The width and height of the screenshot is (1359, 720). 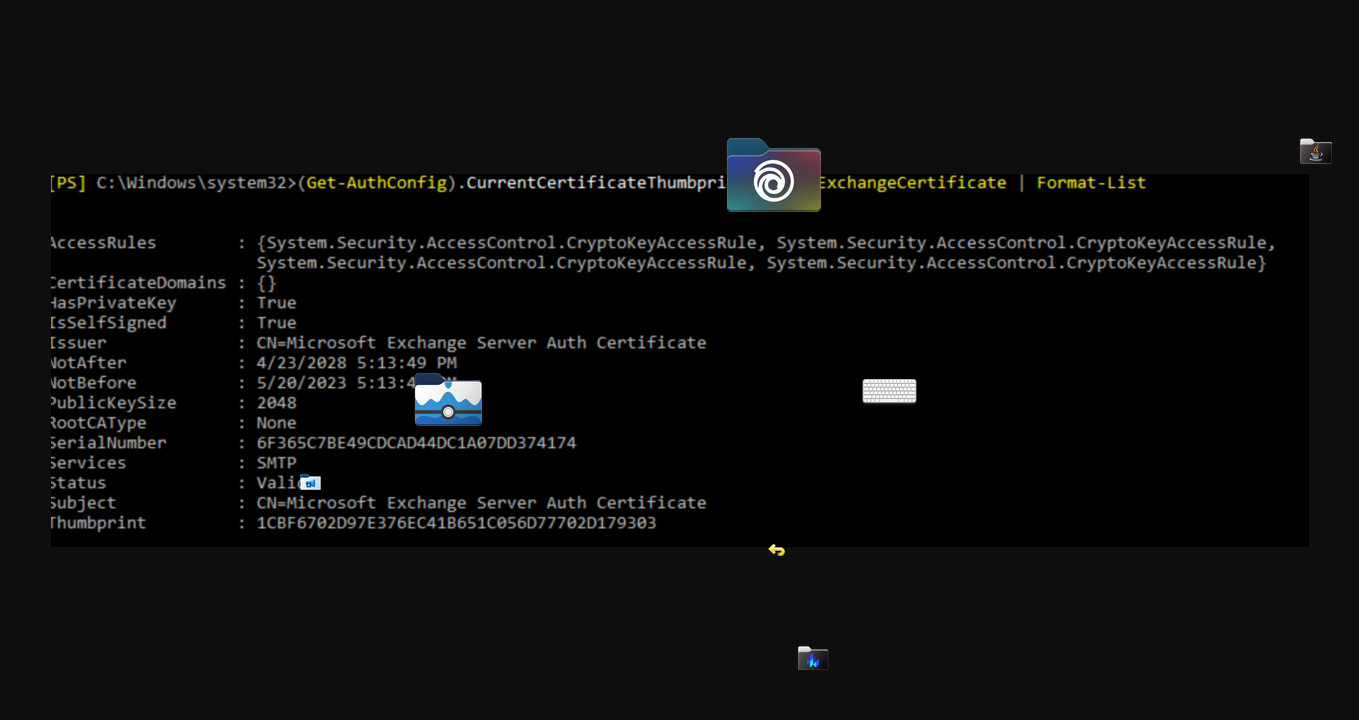 I want to click on open microsoft advertising files folder, so click(x=310, y=482).